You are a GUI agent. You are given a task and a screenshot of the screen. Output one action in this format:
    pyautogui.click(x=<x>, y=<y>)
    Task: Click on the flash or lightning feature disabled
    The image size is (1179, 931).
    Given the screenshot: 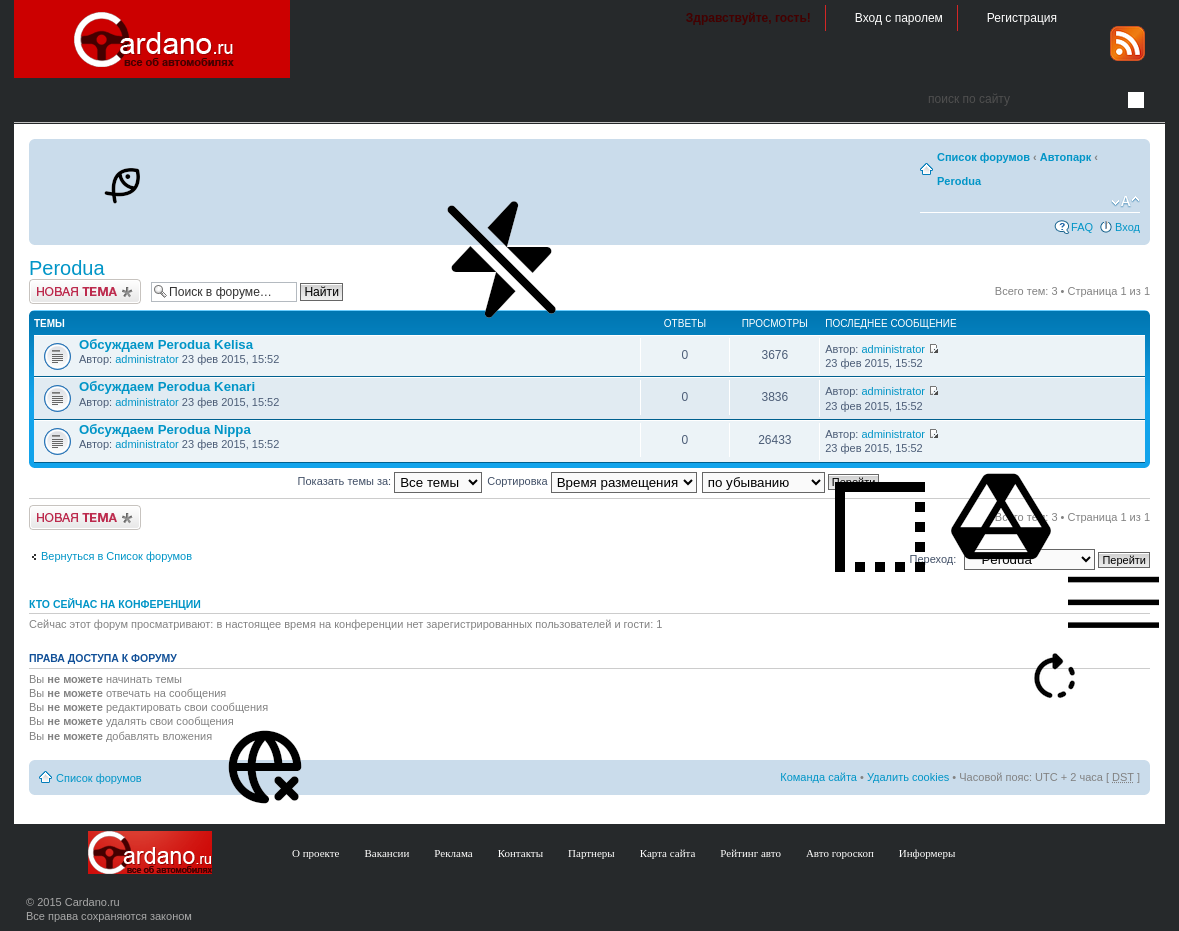 What is the action you would take?
    pyautogui.click(x=501, y=259)
    